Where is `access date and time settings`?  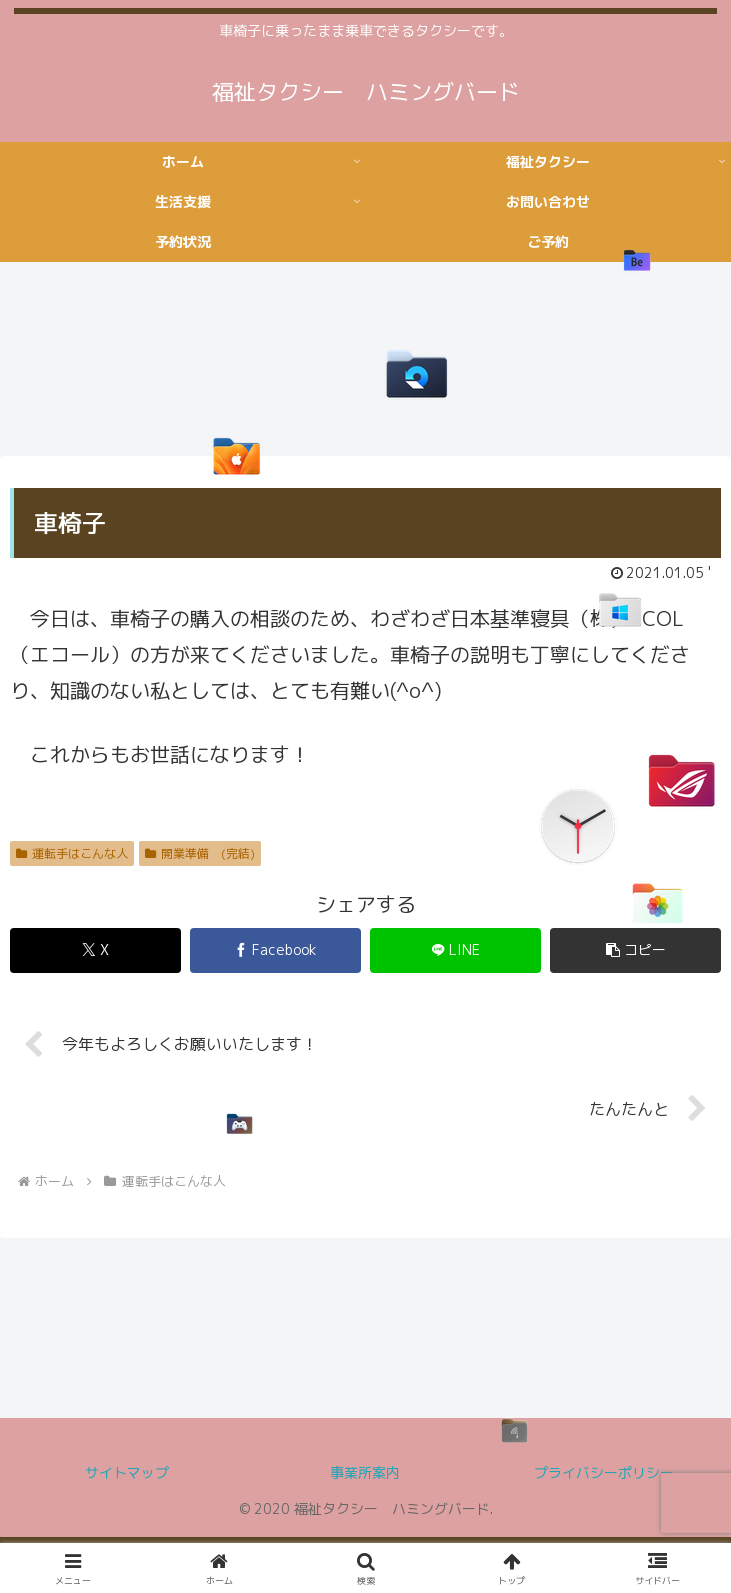 access date and time settings is located at coordinates (578, 826).